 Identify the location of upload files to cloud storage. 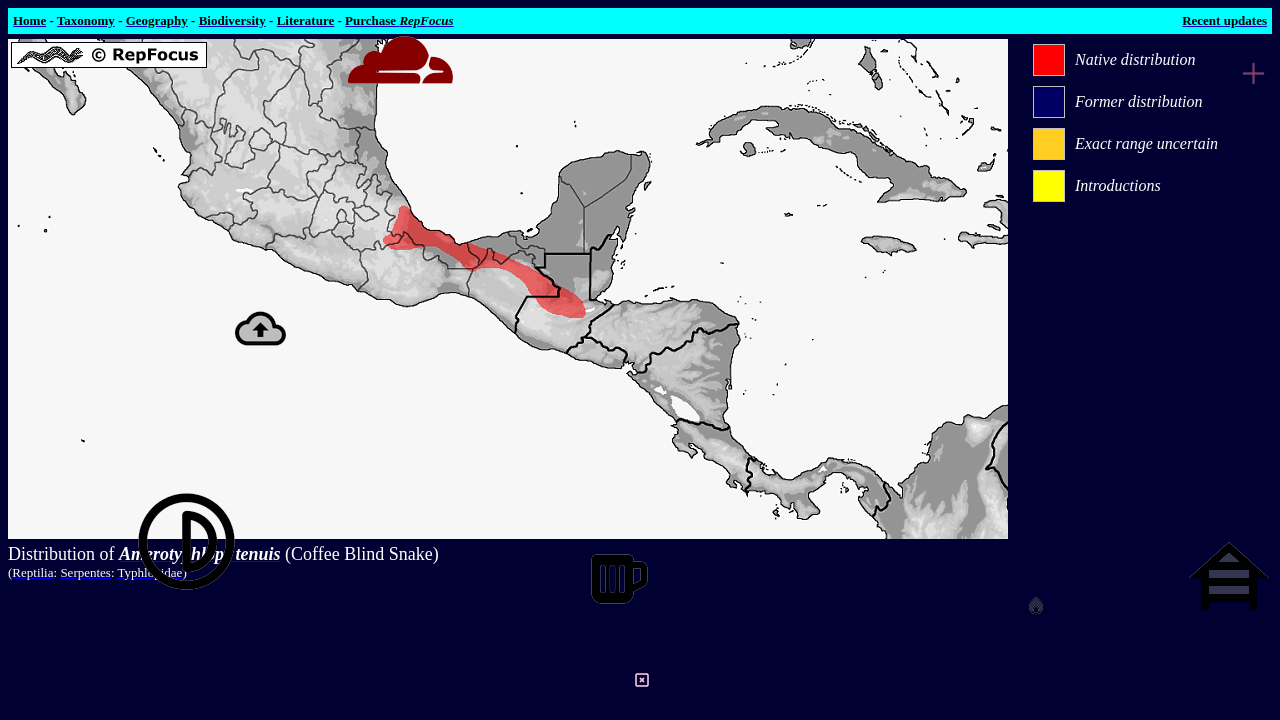
(260, 328).